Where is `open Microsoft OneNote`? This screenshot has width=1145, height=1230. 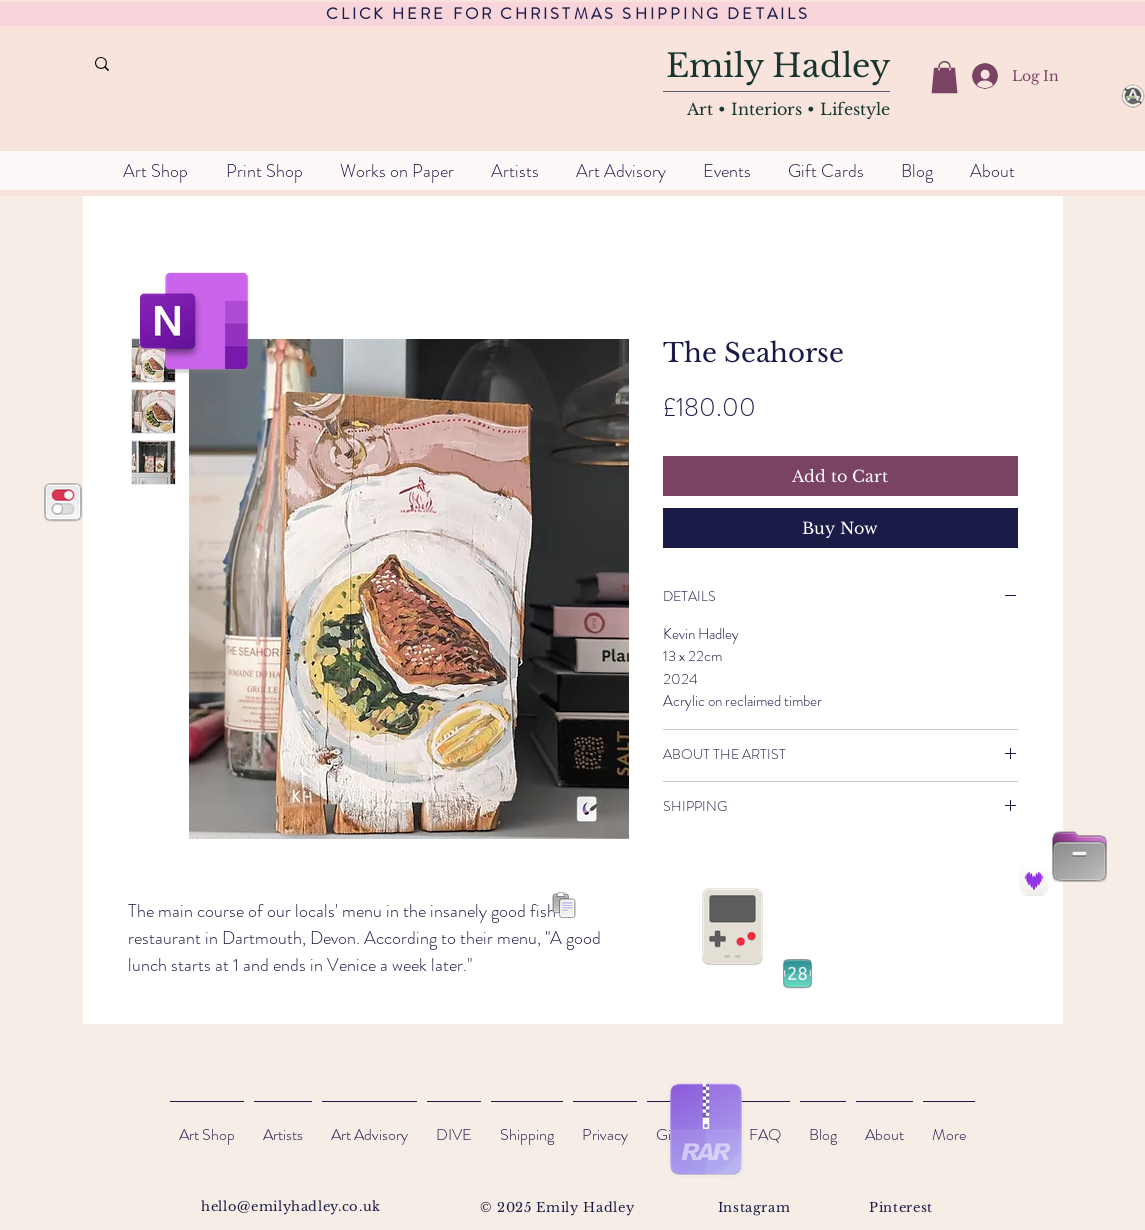
open Microsoft OneNote is located at coordinates (195, 321).